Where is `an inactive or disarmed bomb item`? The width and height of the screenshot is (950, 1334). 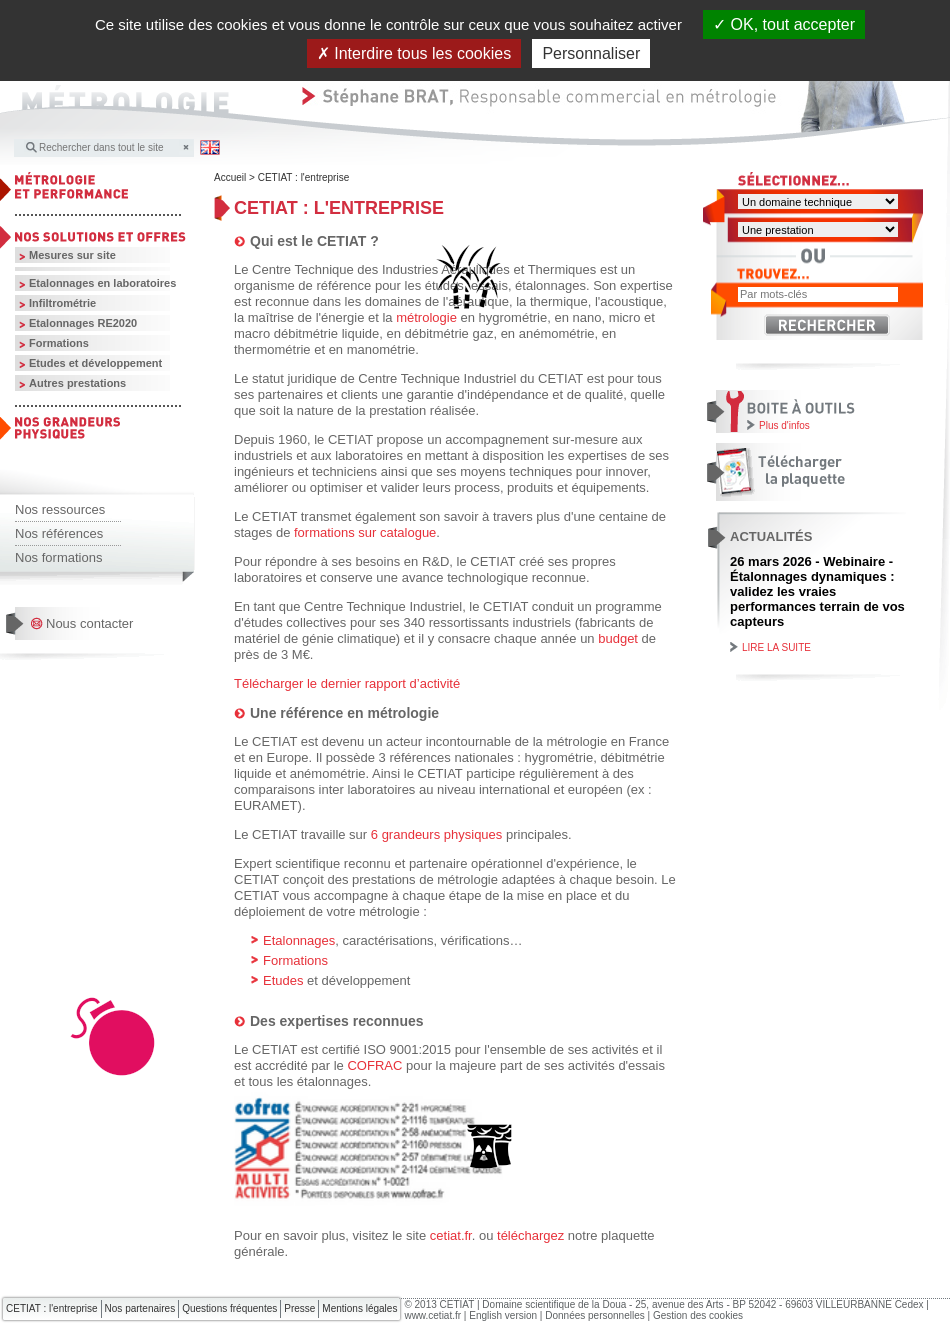
an inactive or disarmed bomb item is located at coordinates (113, 1036).